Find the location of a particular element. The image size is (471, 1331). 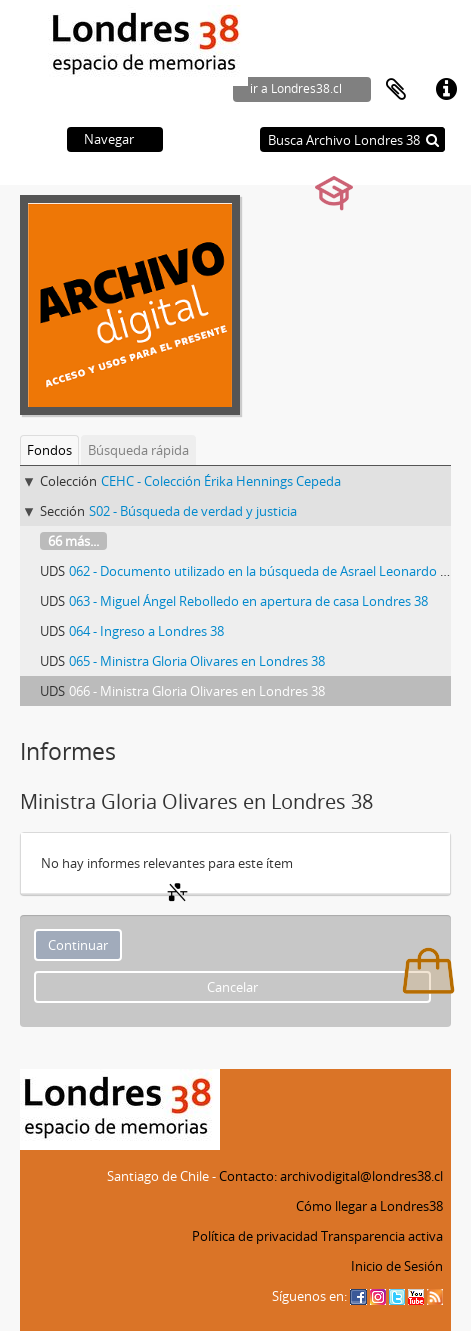

access education or learning resources is located at coordinates (334, 192).